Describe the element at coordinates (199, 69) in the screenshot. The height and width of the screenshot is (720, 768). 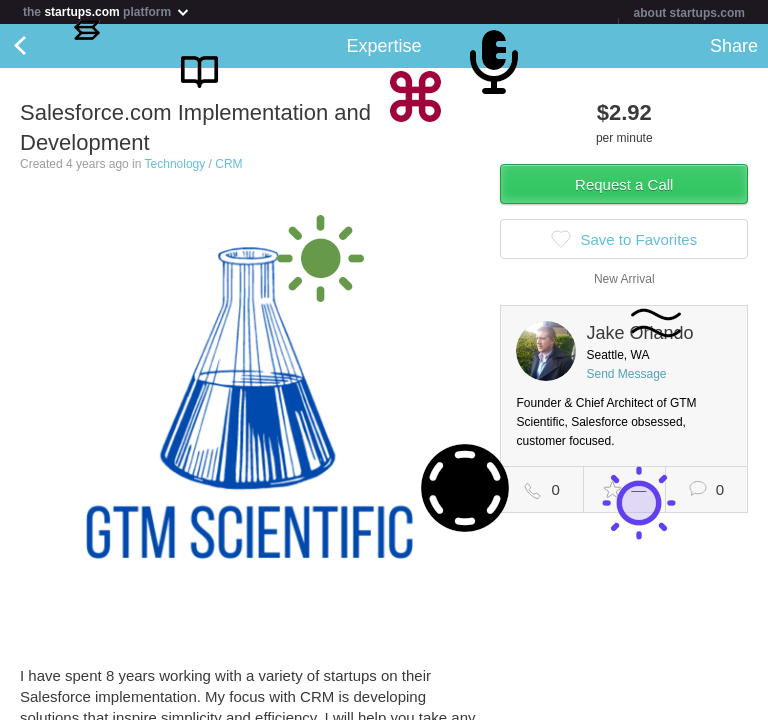
I see `open reading mode or e-reader` at that location.